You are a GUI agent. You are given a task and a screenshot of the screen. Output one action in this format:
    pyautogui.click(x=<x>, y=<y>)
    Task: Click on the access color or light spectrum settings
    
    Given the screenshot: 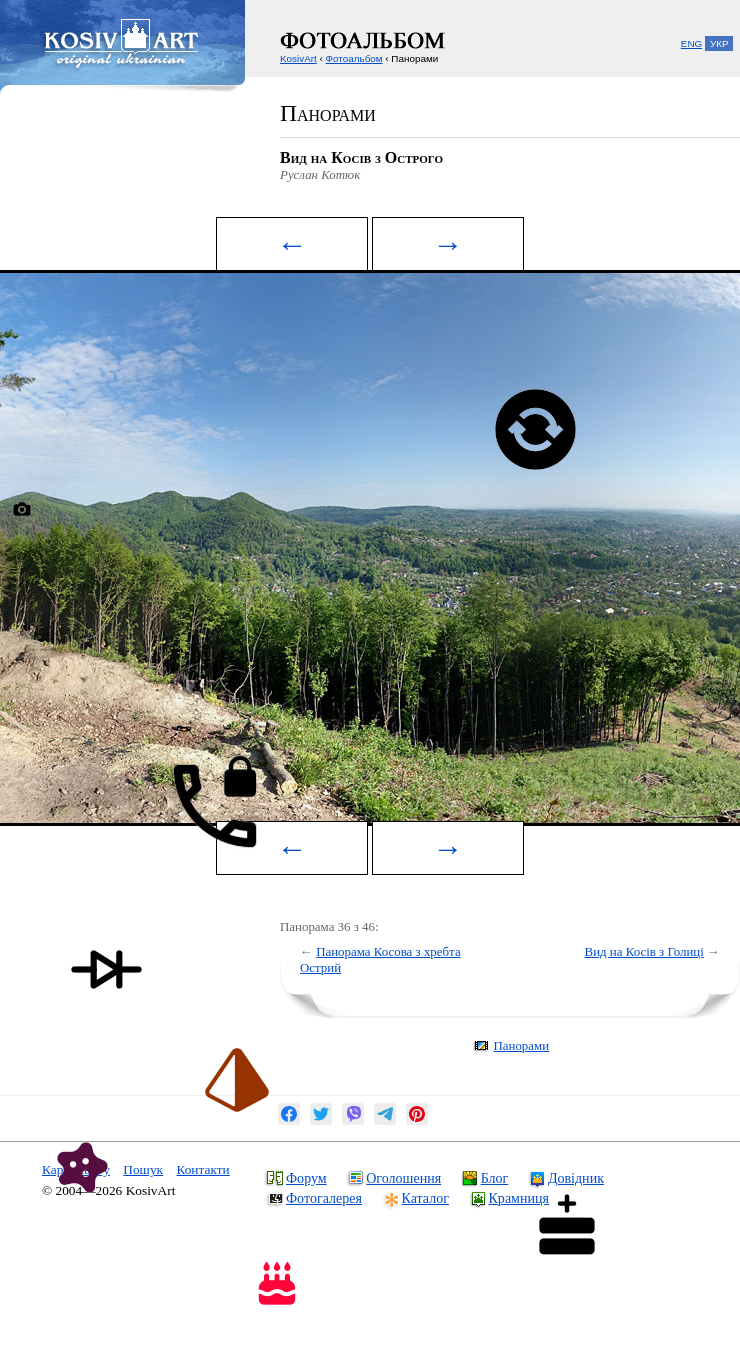 What is the action you would take?
    pyautogui.click(x=237, y=1080)
    